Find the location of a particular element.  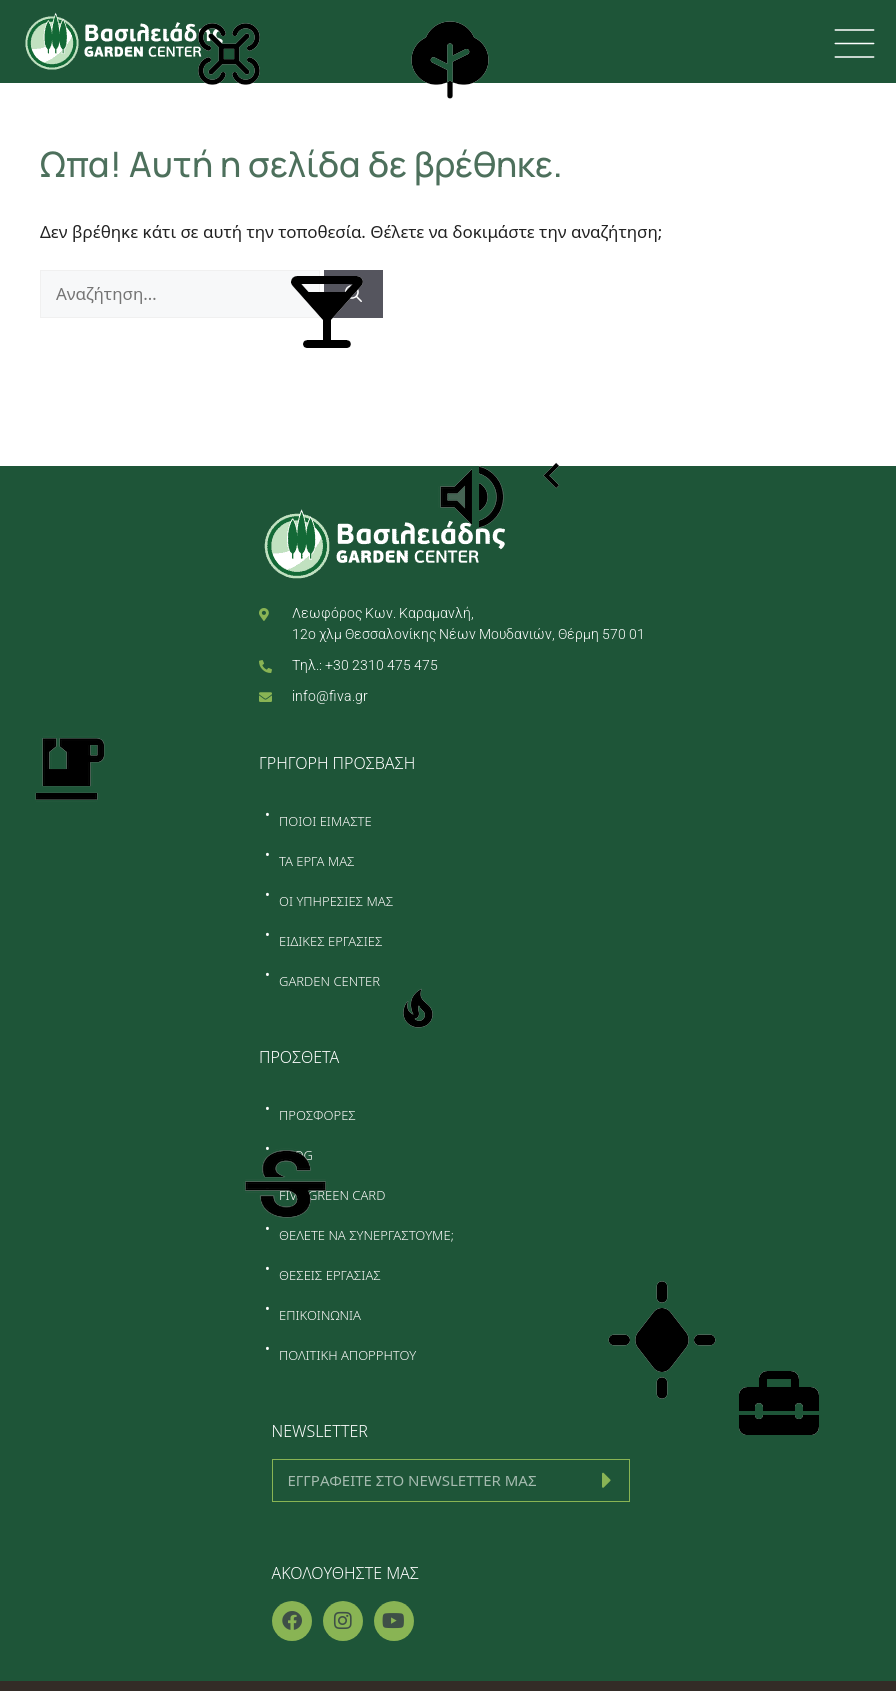

access drone controls is located at coordinates (229, 54).